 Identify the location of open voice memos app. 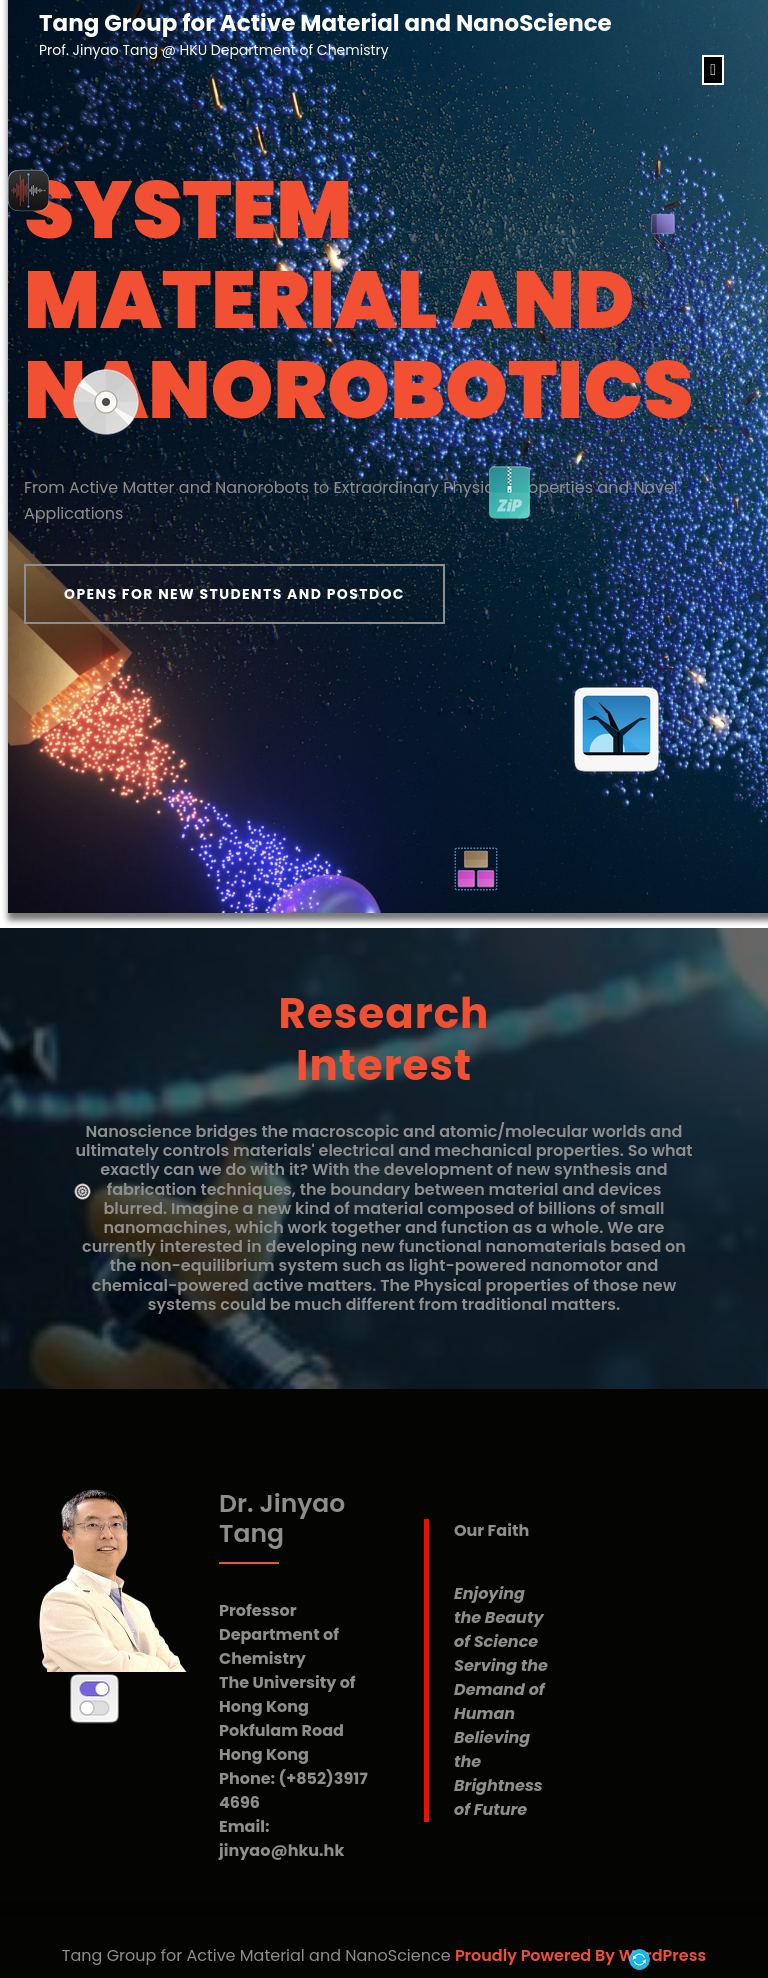
(28, 190).